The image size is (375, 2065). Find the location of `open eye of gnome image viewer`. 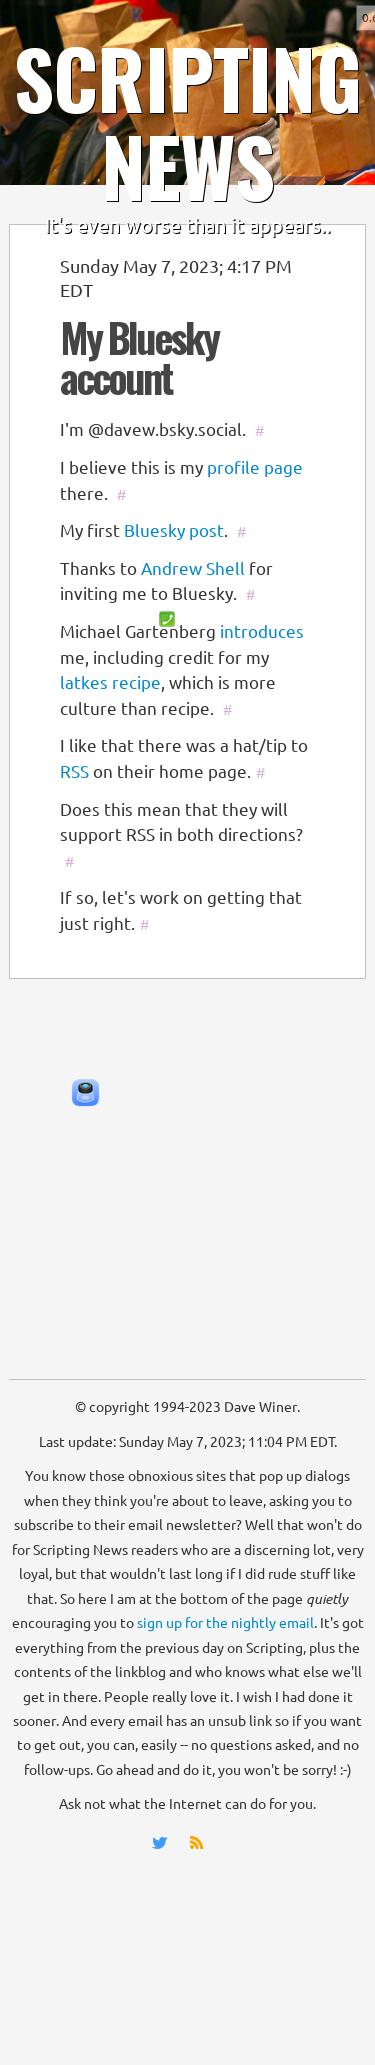

open eye of gnome image viewer is located at coordinates (85, 1092).